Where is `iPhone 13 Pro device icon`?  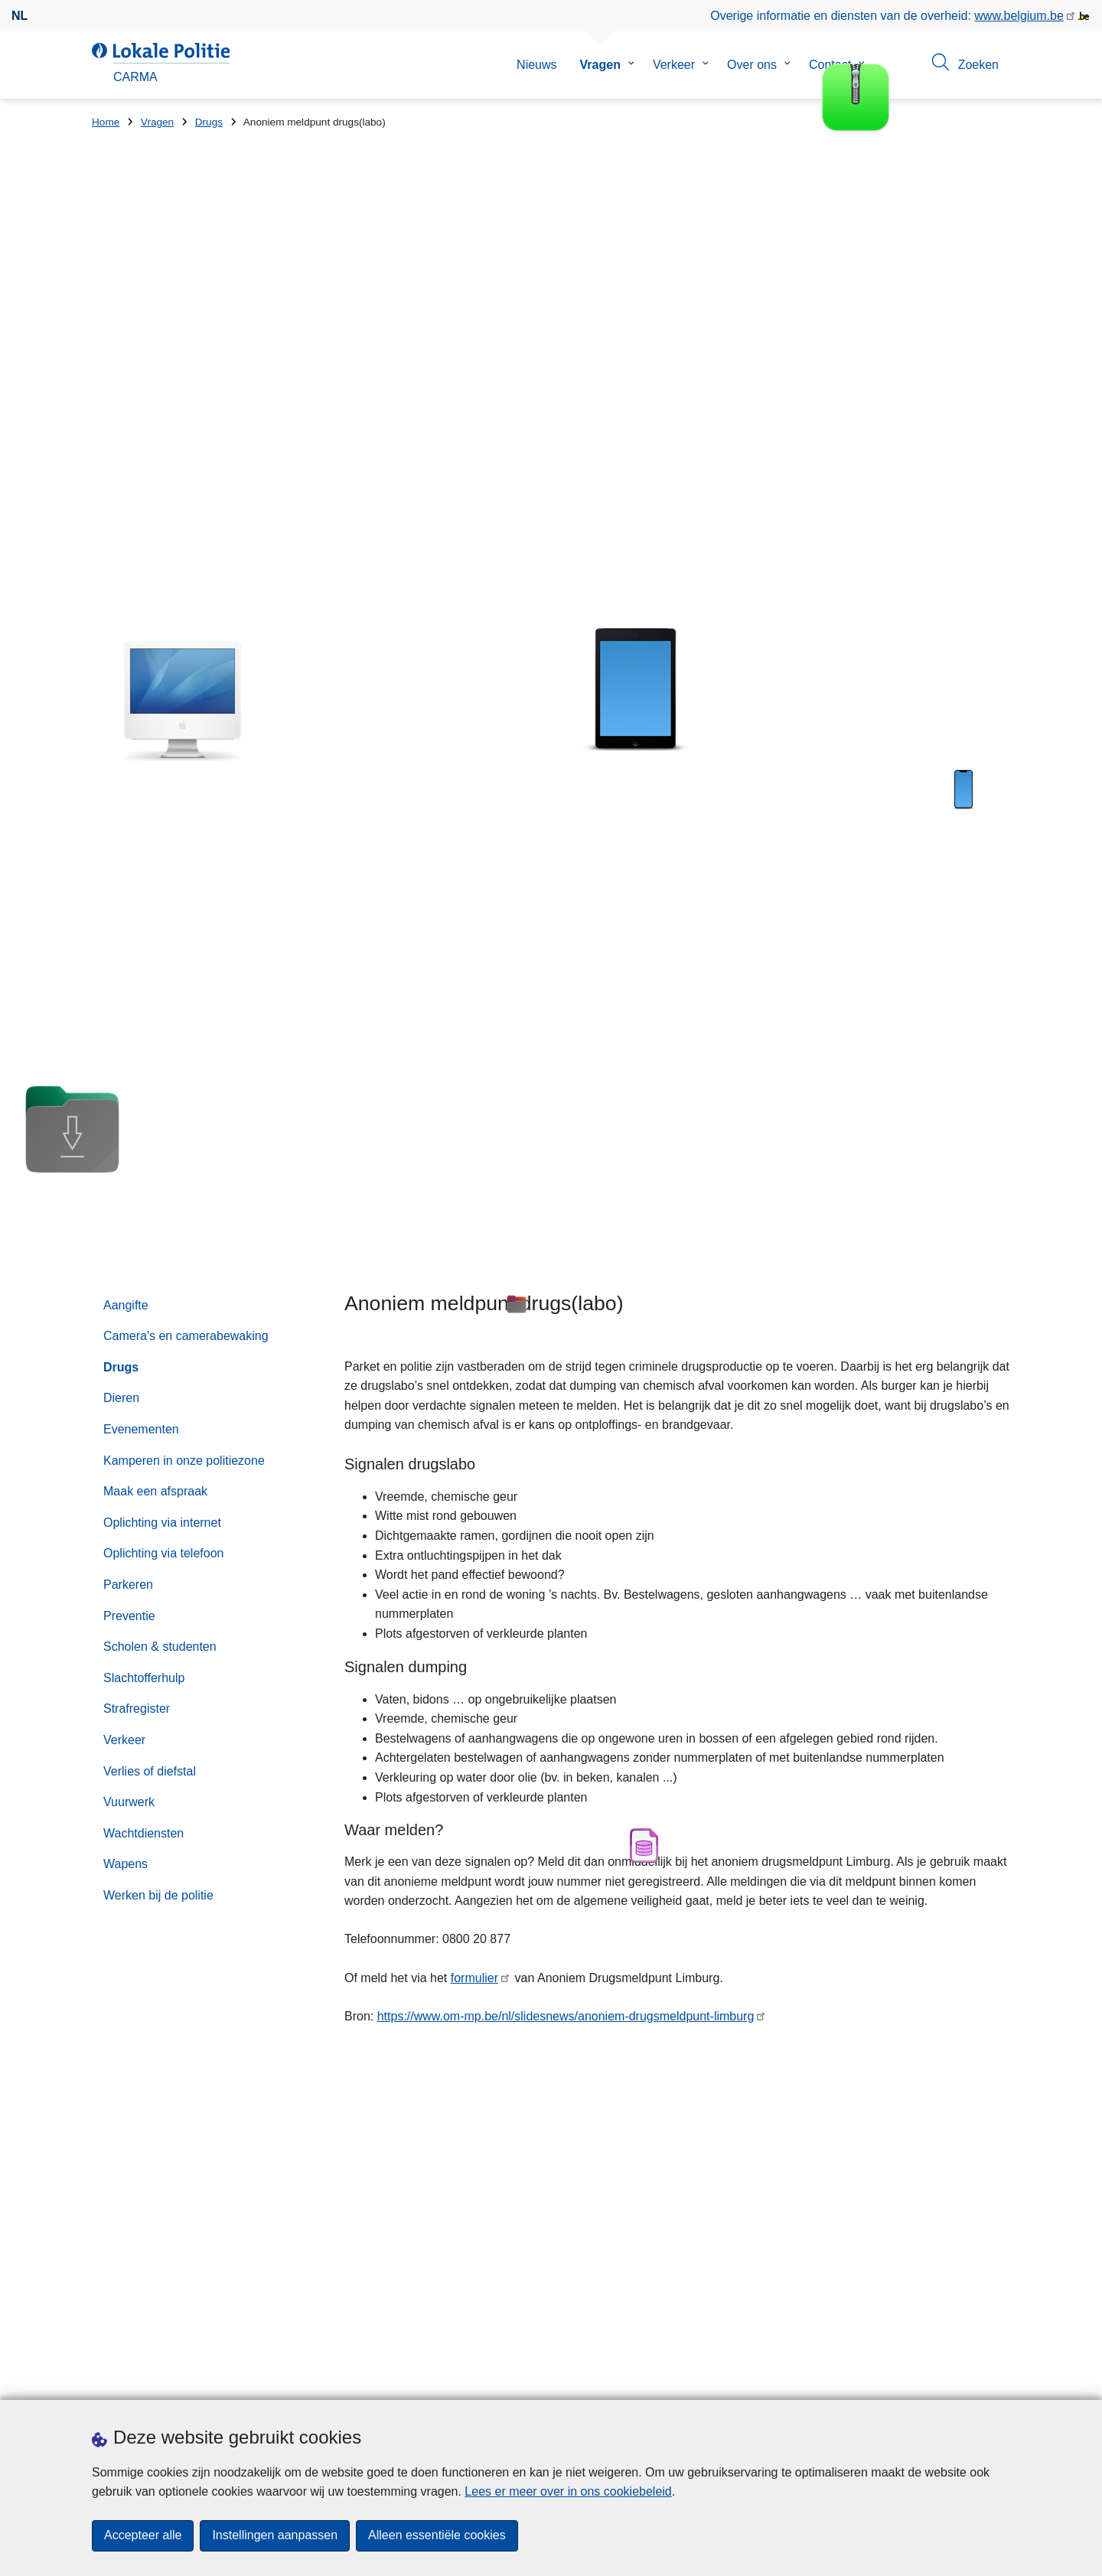
iPhone 13 Pro device icon is located at coordinates (963, 790).